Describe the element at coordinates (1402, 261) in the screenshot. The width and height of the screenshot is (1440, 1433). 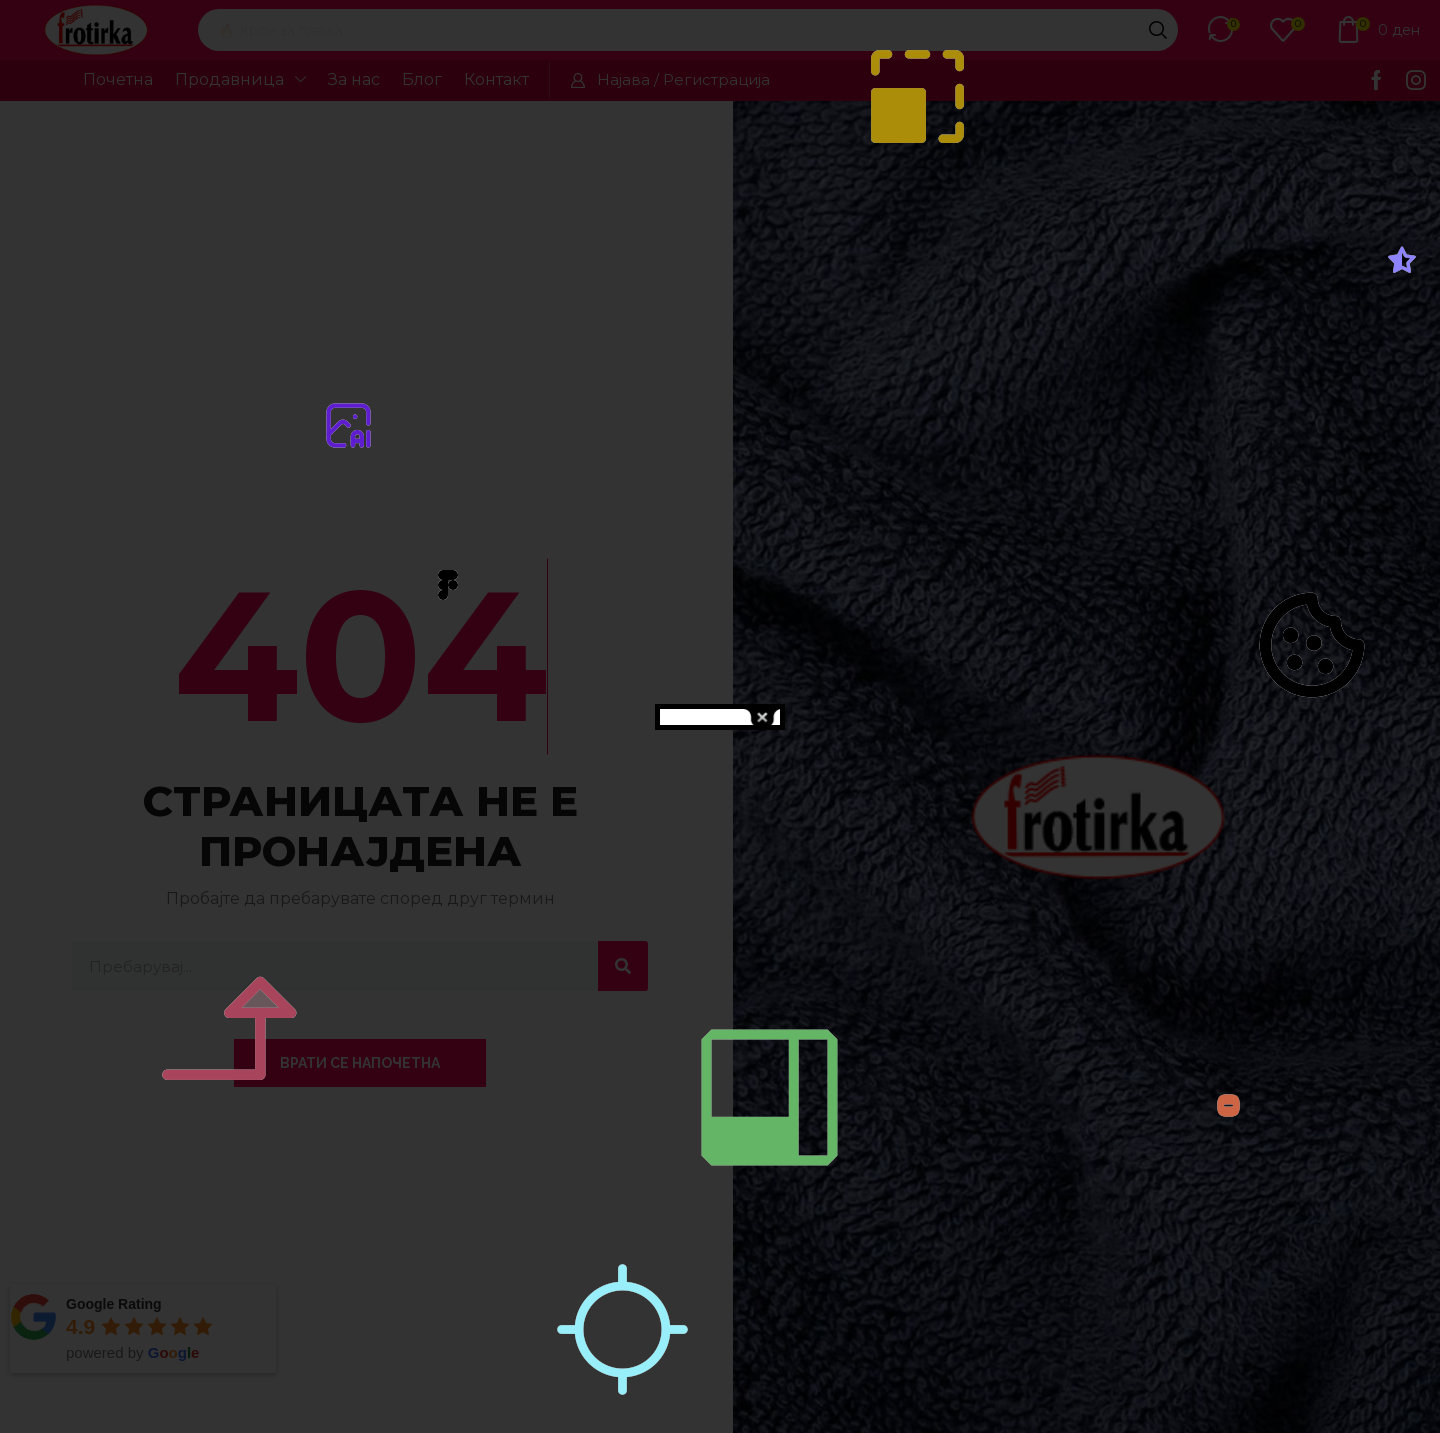
I see `indicates a partial or half rating` at that location.